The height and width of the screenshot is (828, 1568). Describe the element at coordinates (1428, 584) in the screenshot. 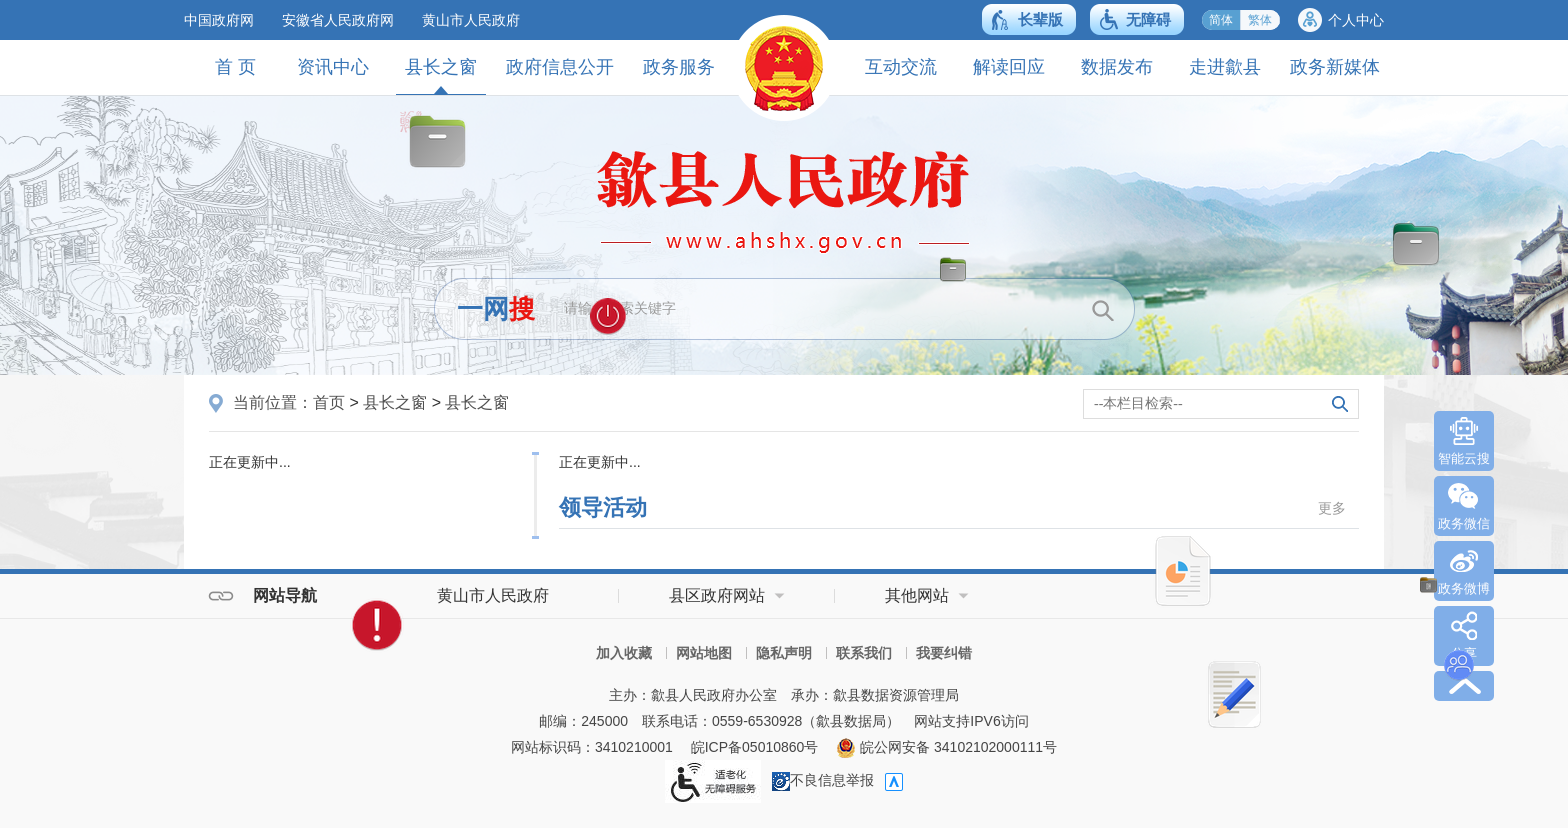

I see `open templates folder` at that location.